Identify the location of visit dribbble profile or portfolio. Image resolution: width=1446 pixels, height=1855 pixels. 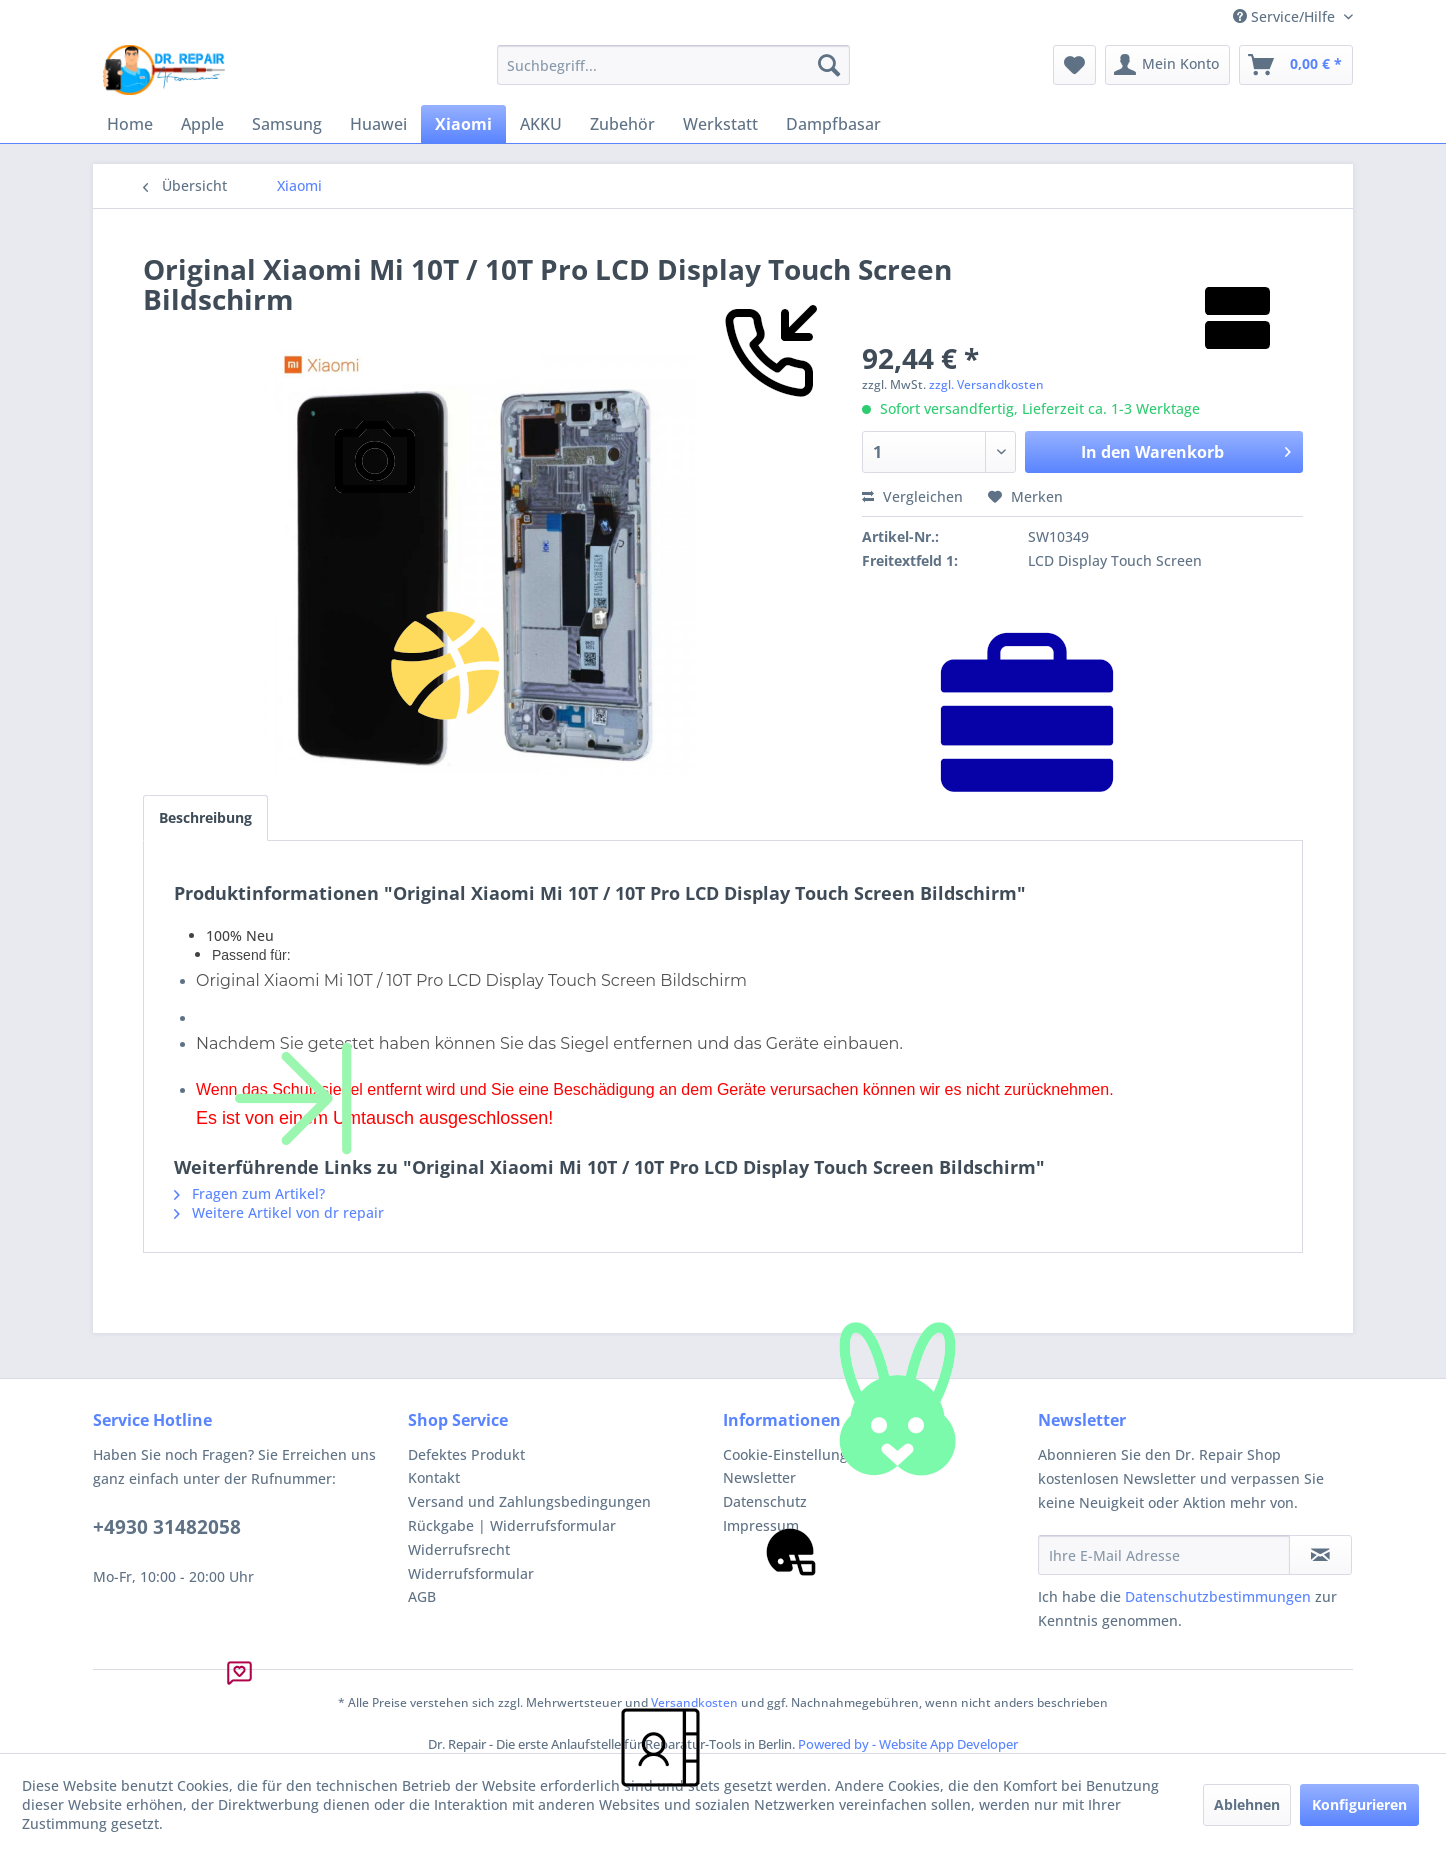
(445, 665).